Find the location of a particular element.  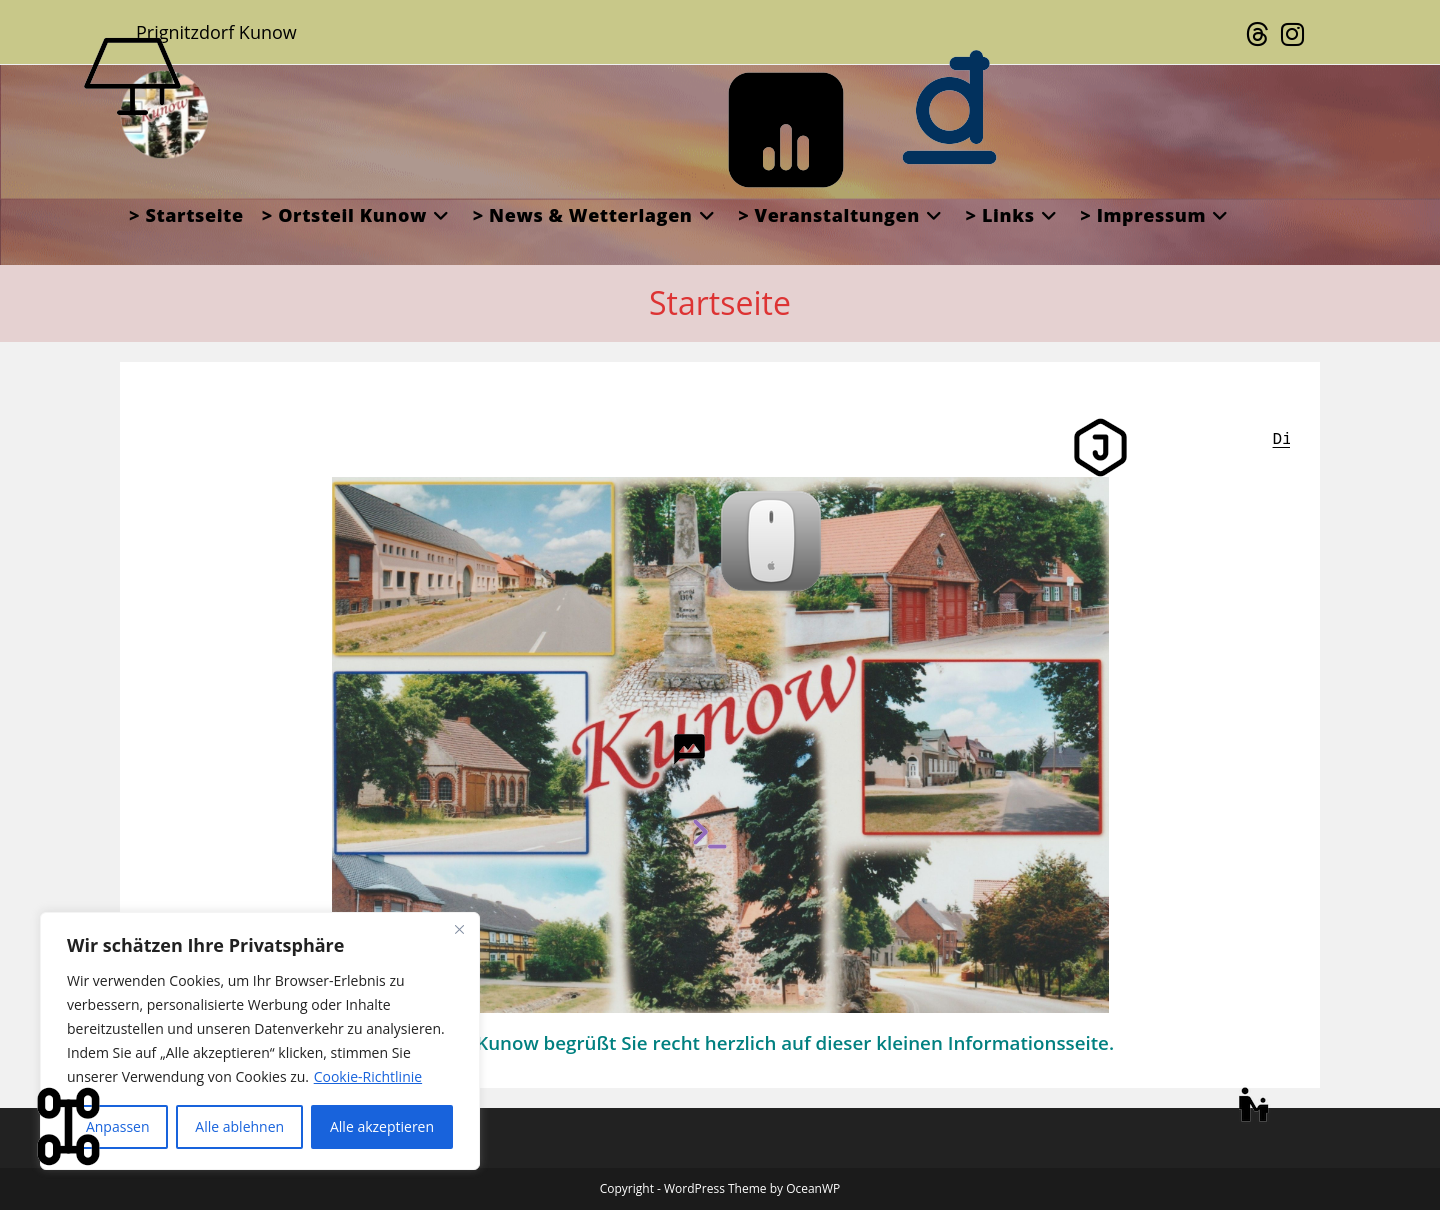

select 4WD or all-wheel drive mode is located at coordinates (68, 1126).